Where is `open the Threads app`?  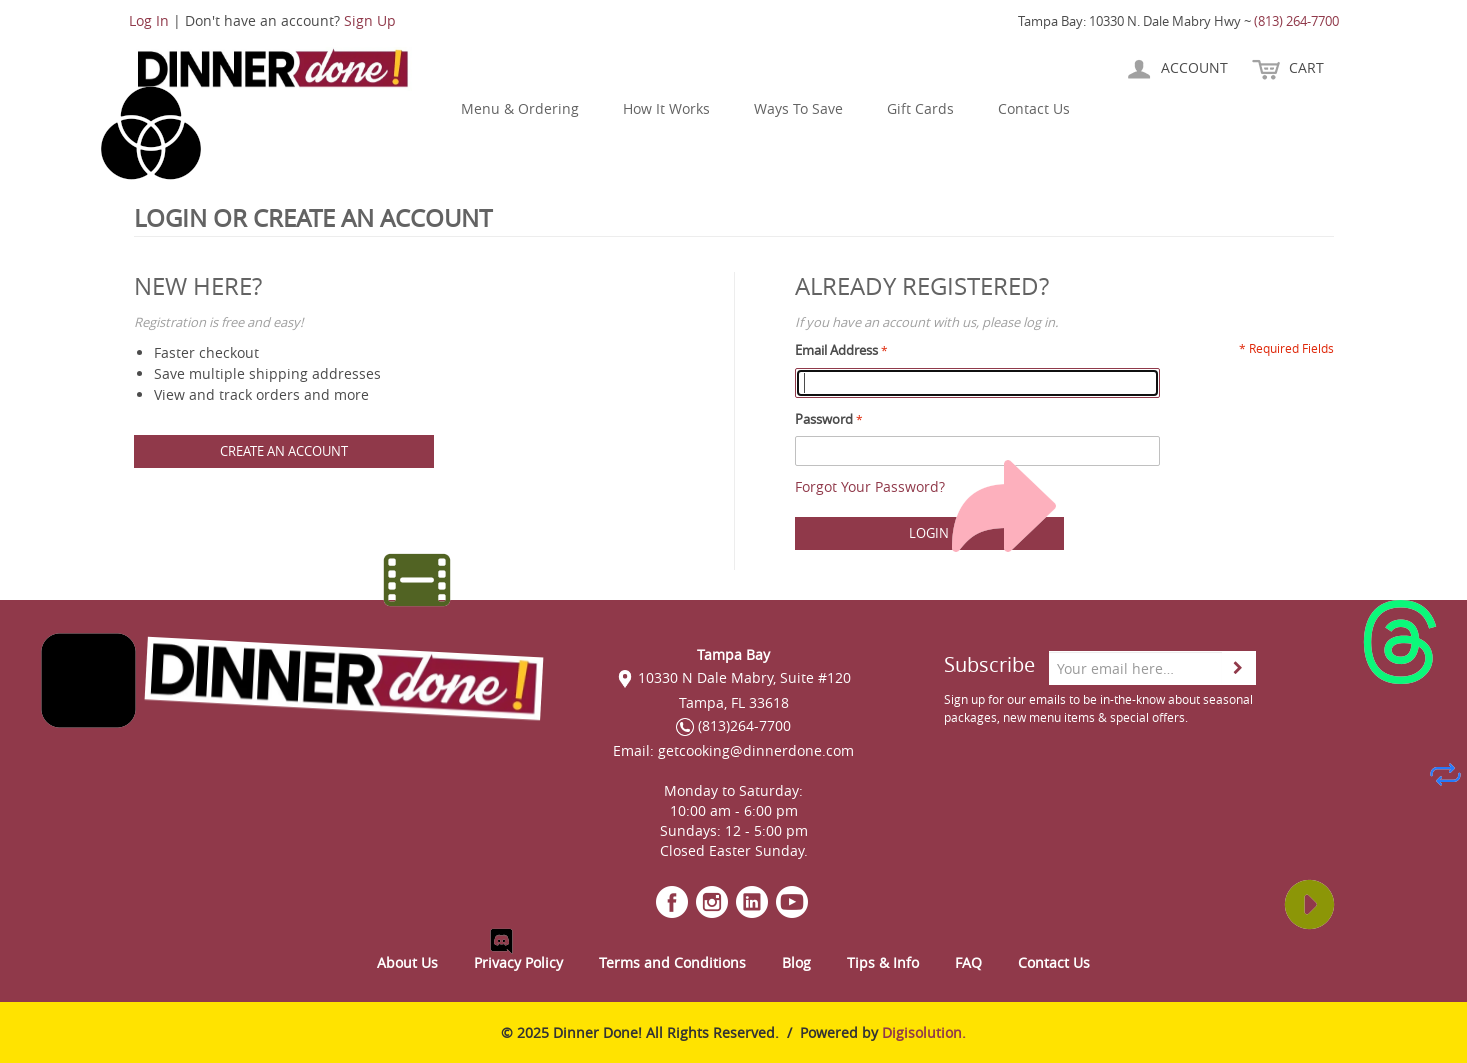
open the Threads app is located at coordinates (1400, 642).